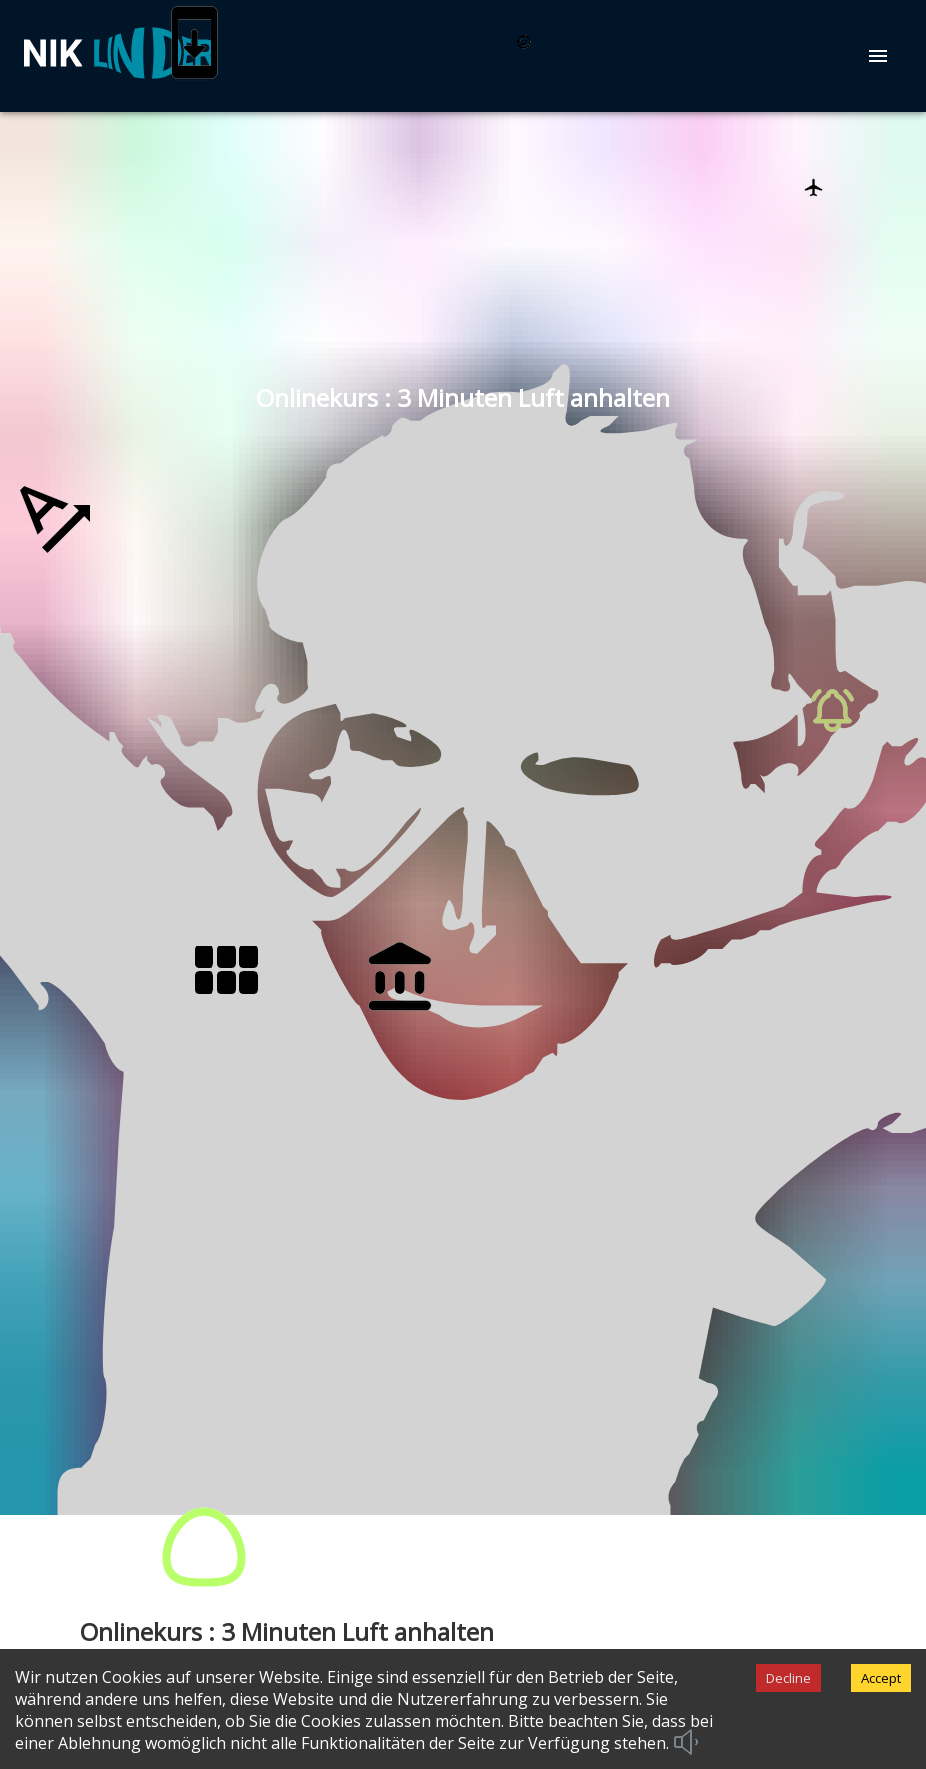 Image resolution: width=926 pixels, height=1769 pixels. I want to click on adjust volume to low level, so click(688, 1742).